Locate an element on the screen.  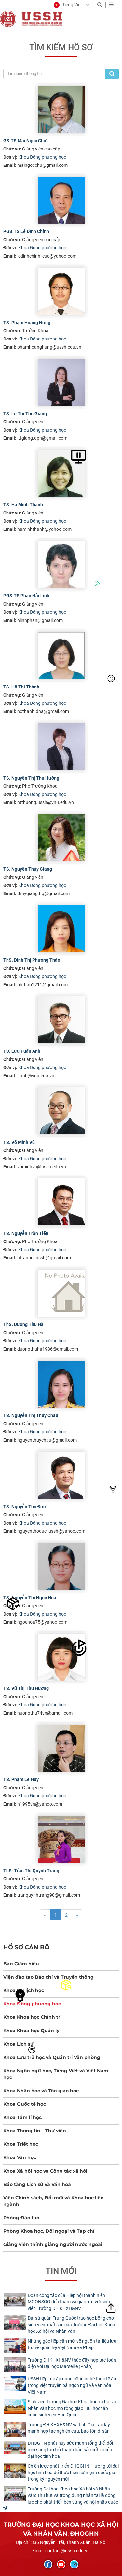
search for a package or shipment is located at coordinates (66, 1985).